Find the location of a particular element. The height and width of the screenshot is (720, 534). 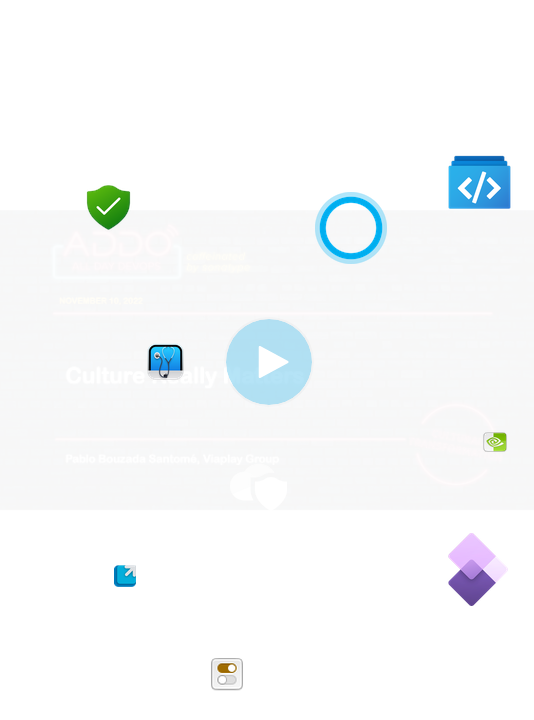

open Microsoft Cortana voice assistant is located at coordinates (351, 228).